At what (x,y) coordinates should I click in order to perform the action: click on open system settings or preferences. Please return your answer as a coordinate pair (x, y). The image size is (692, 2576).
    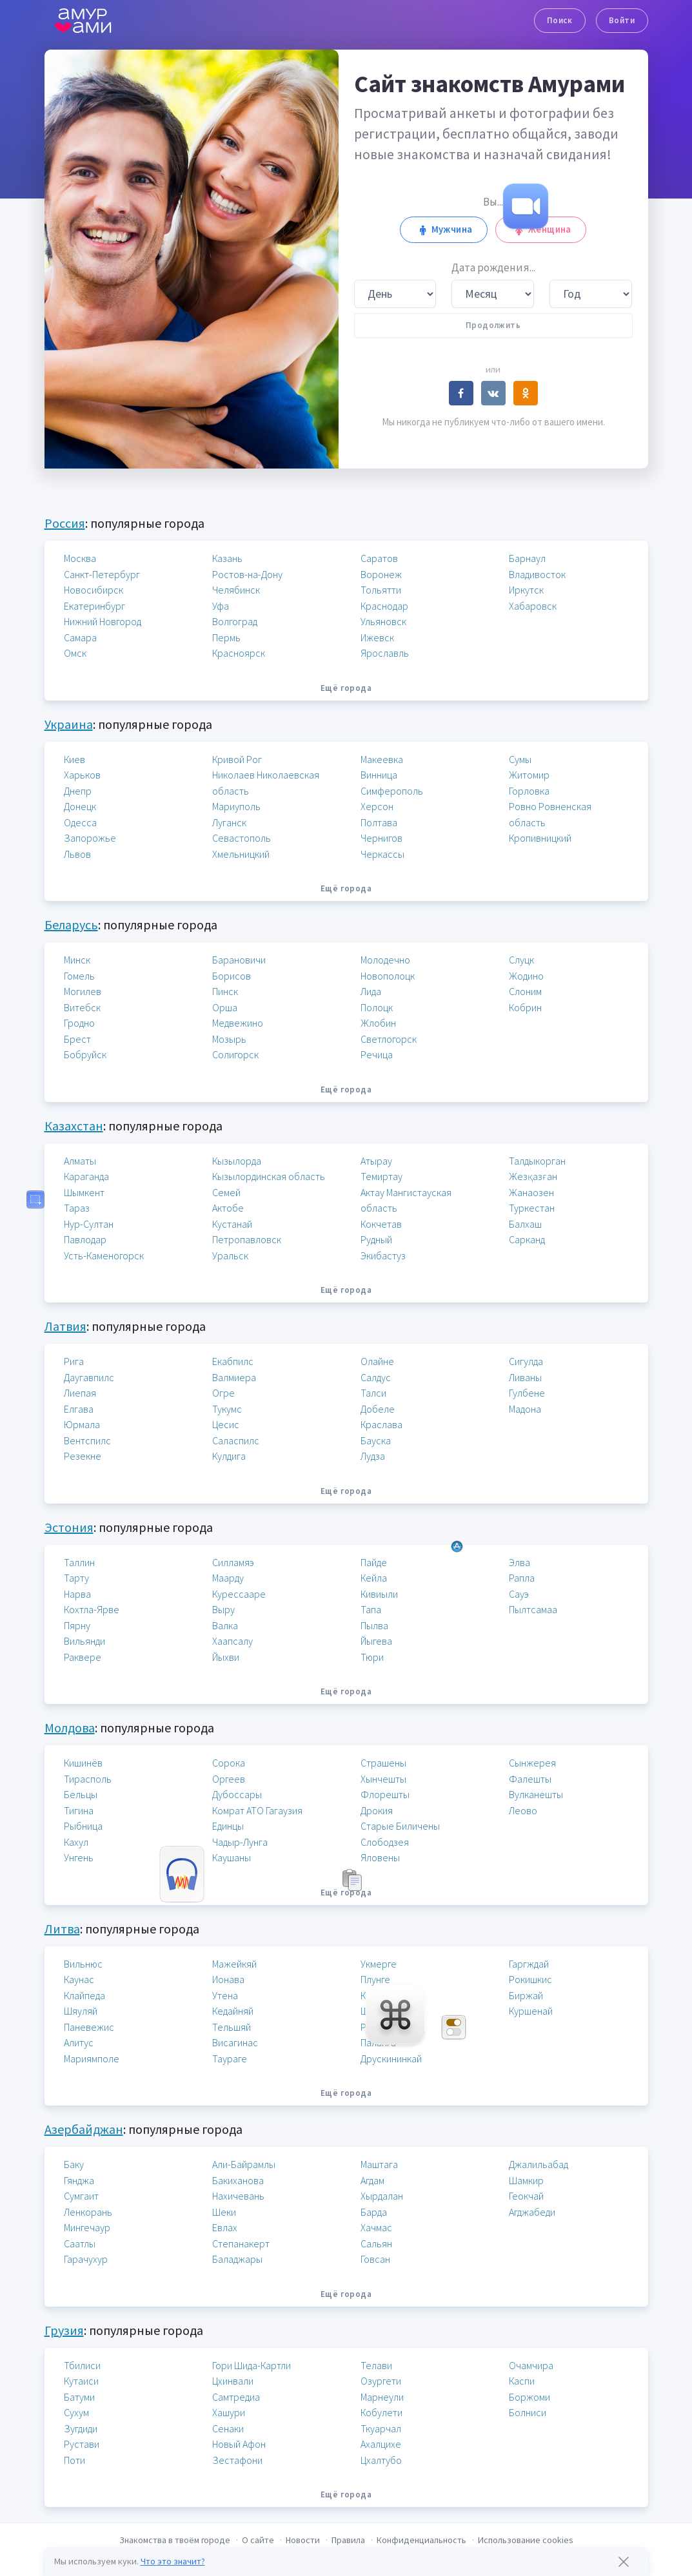
    Looking at the image, I should click on (453, 2027).